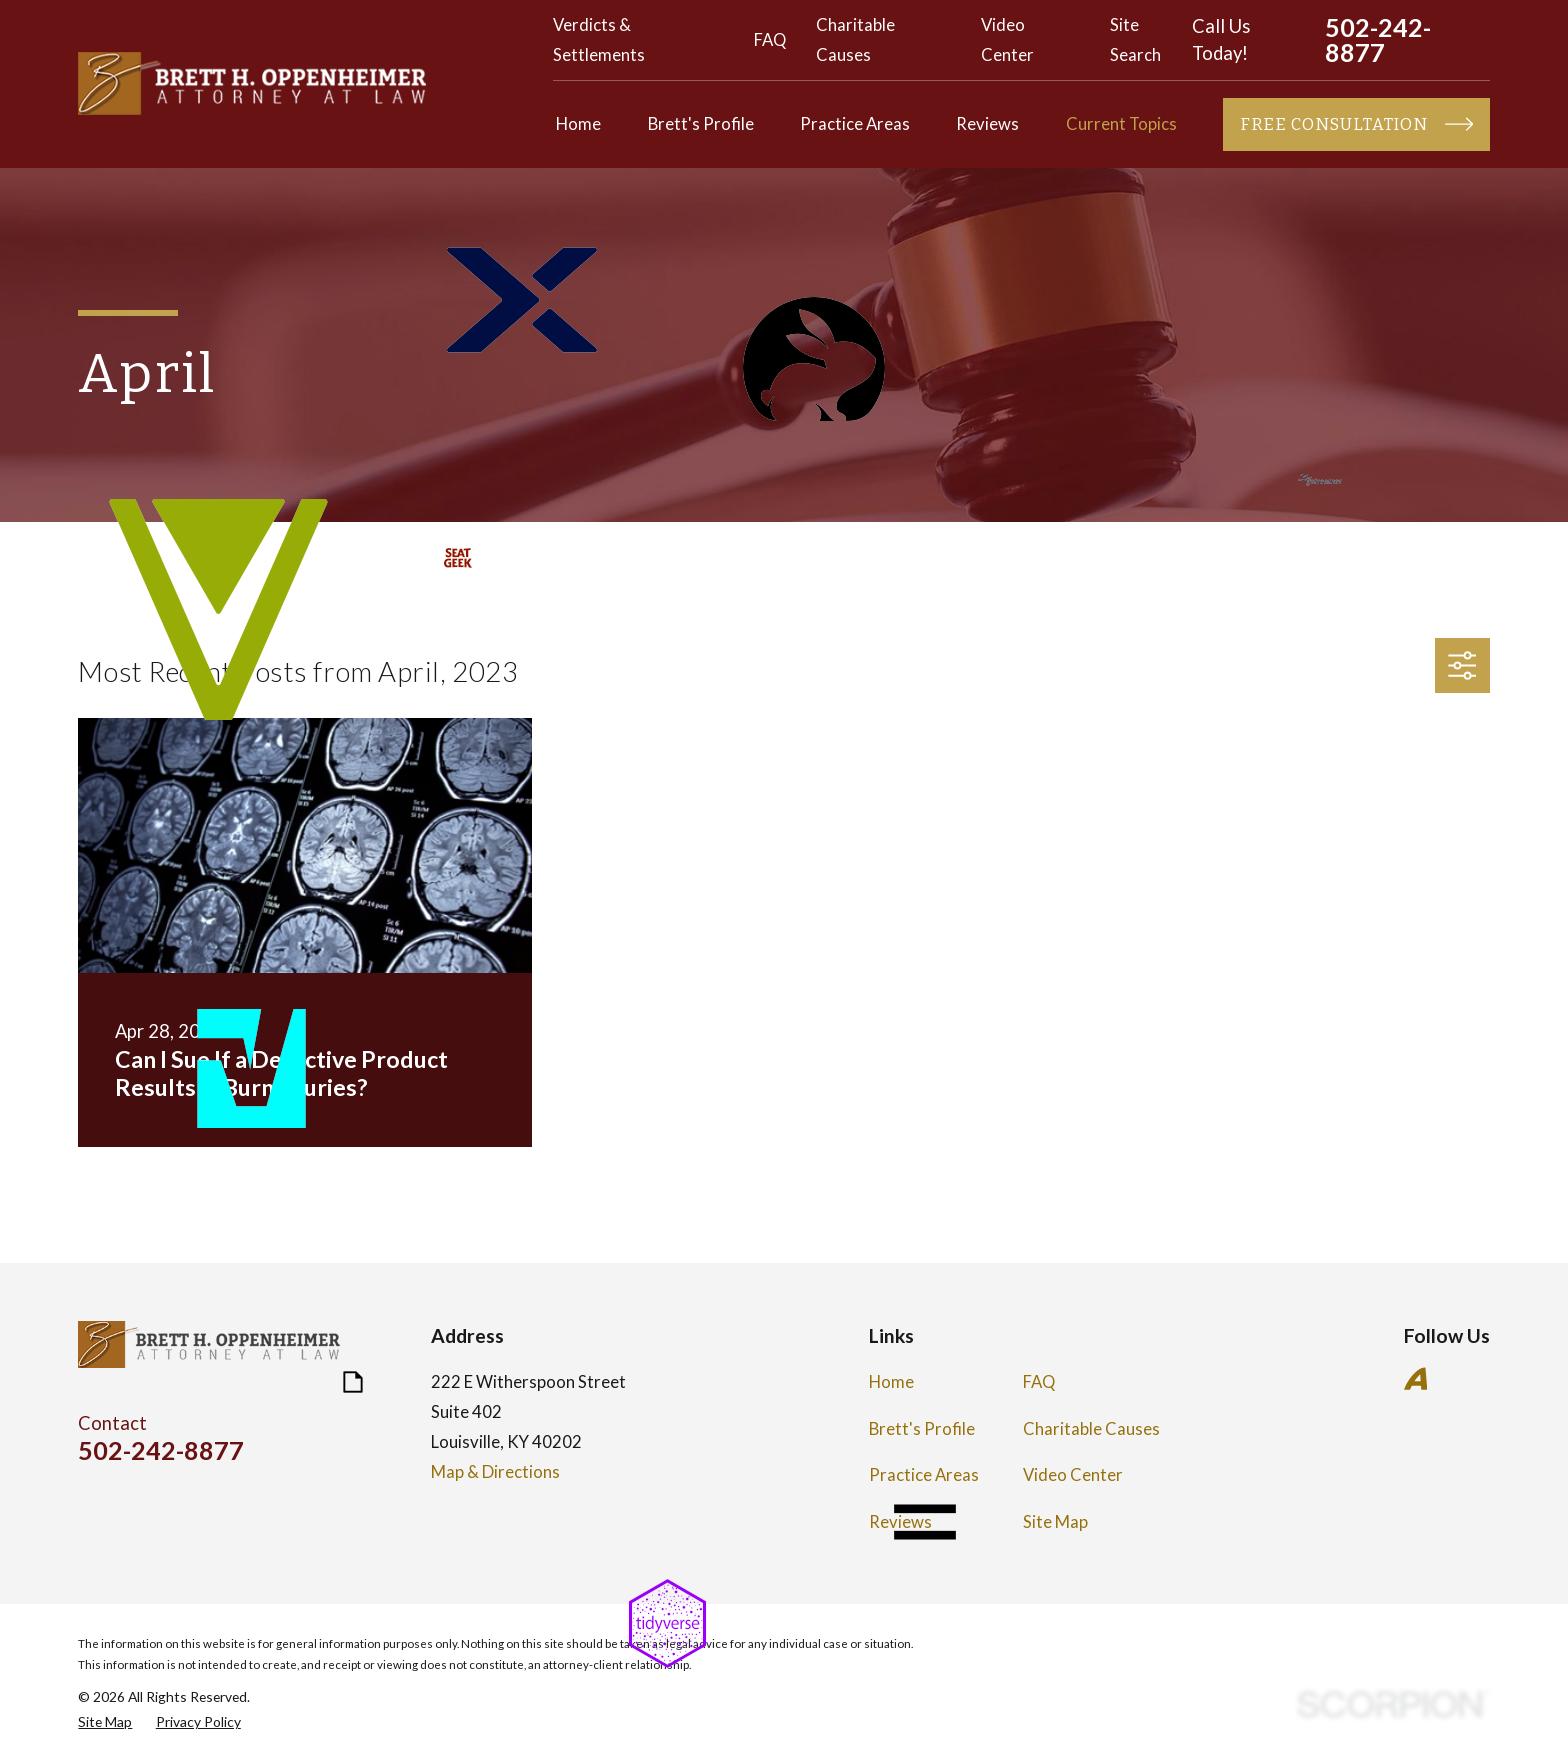 This screenshot has height=1764, width=1568. What do you see at coordinates (458, 558) in the screenshot?
I see `open the SeatGeek app` at bounding box center [458, 558].